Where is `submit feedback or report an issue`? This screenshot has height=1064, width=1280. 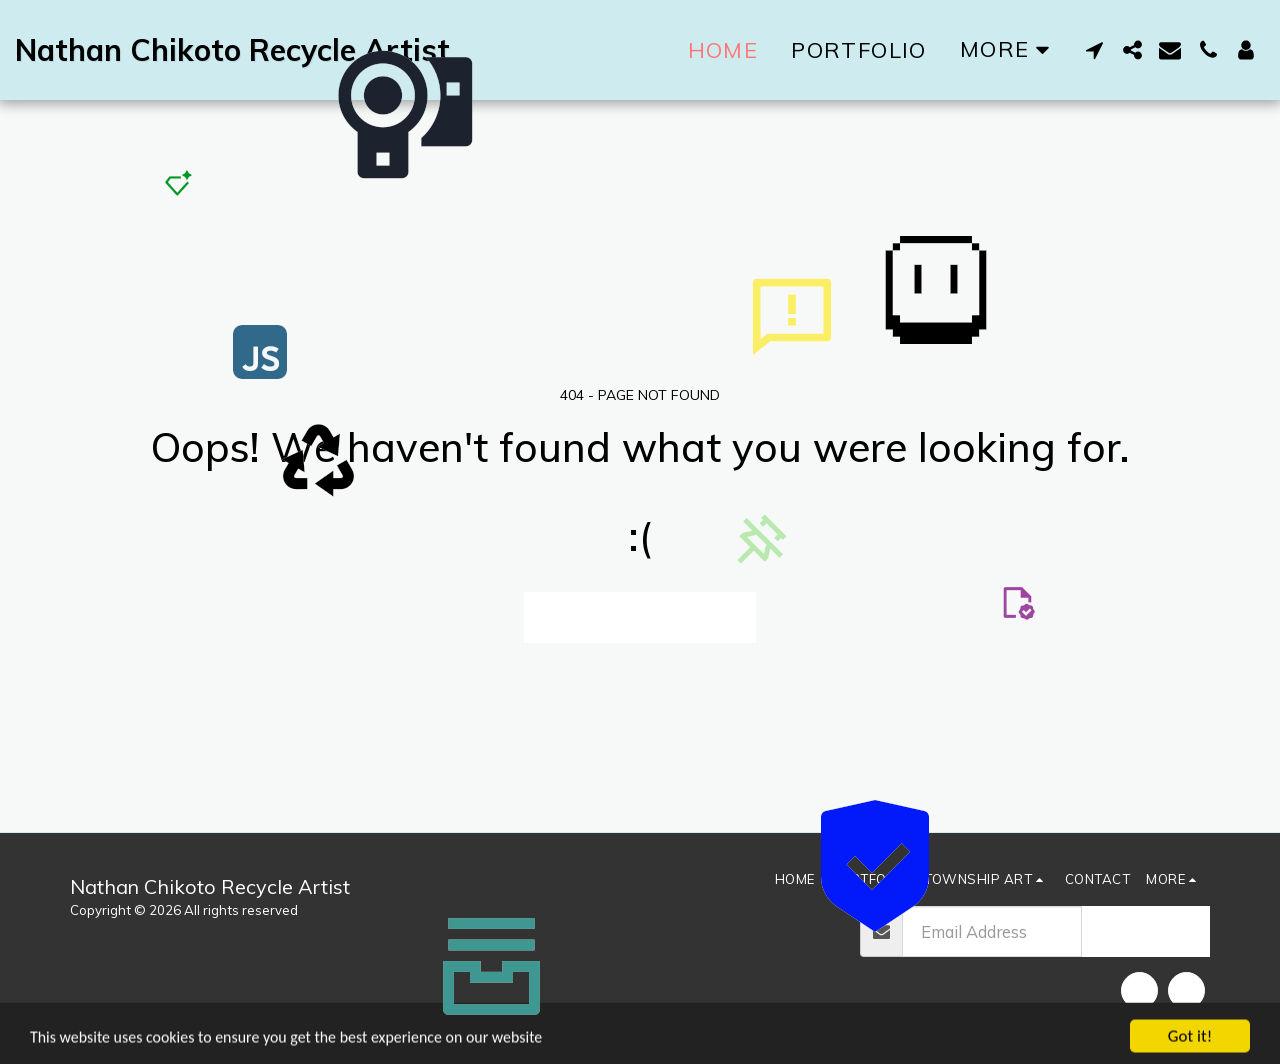
submit feedback or report an issue is located at coordinates (792, 314).